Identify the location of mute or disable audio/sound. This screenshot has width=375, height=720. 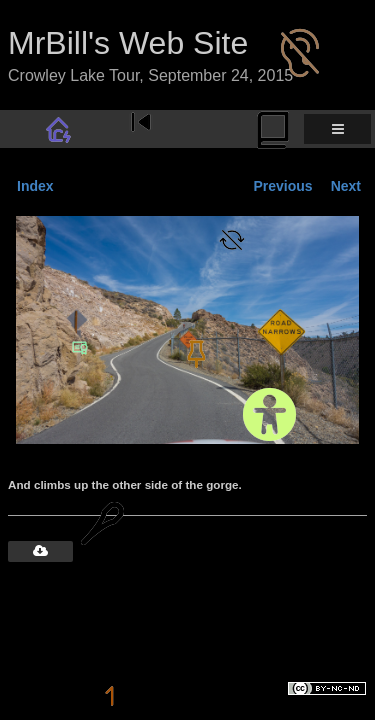
(300, 53).